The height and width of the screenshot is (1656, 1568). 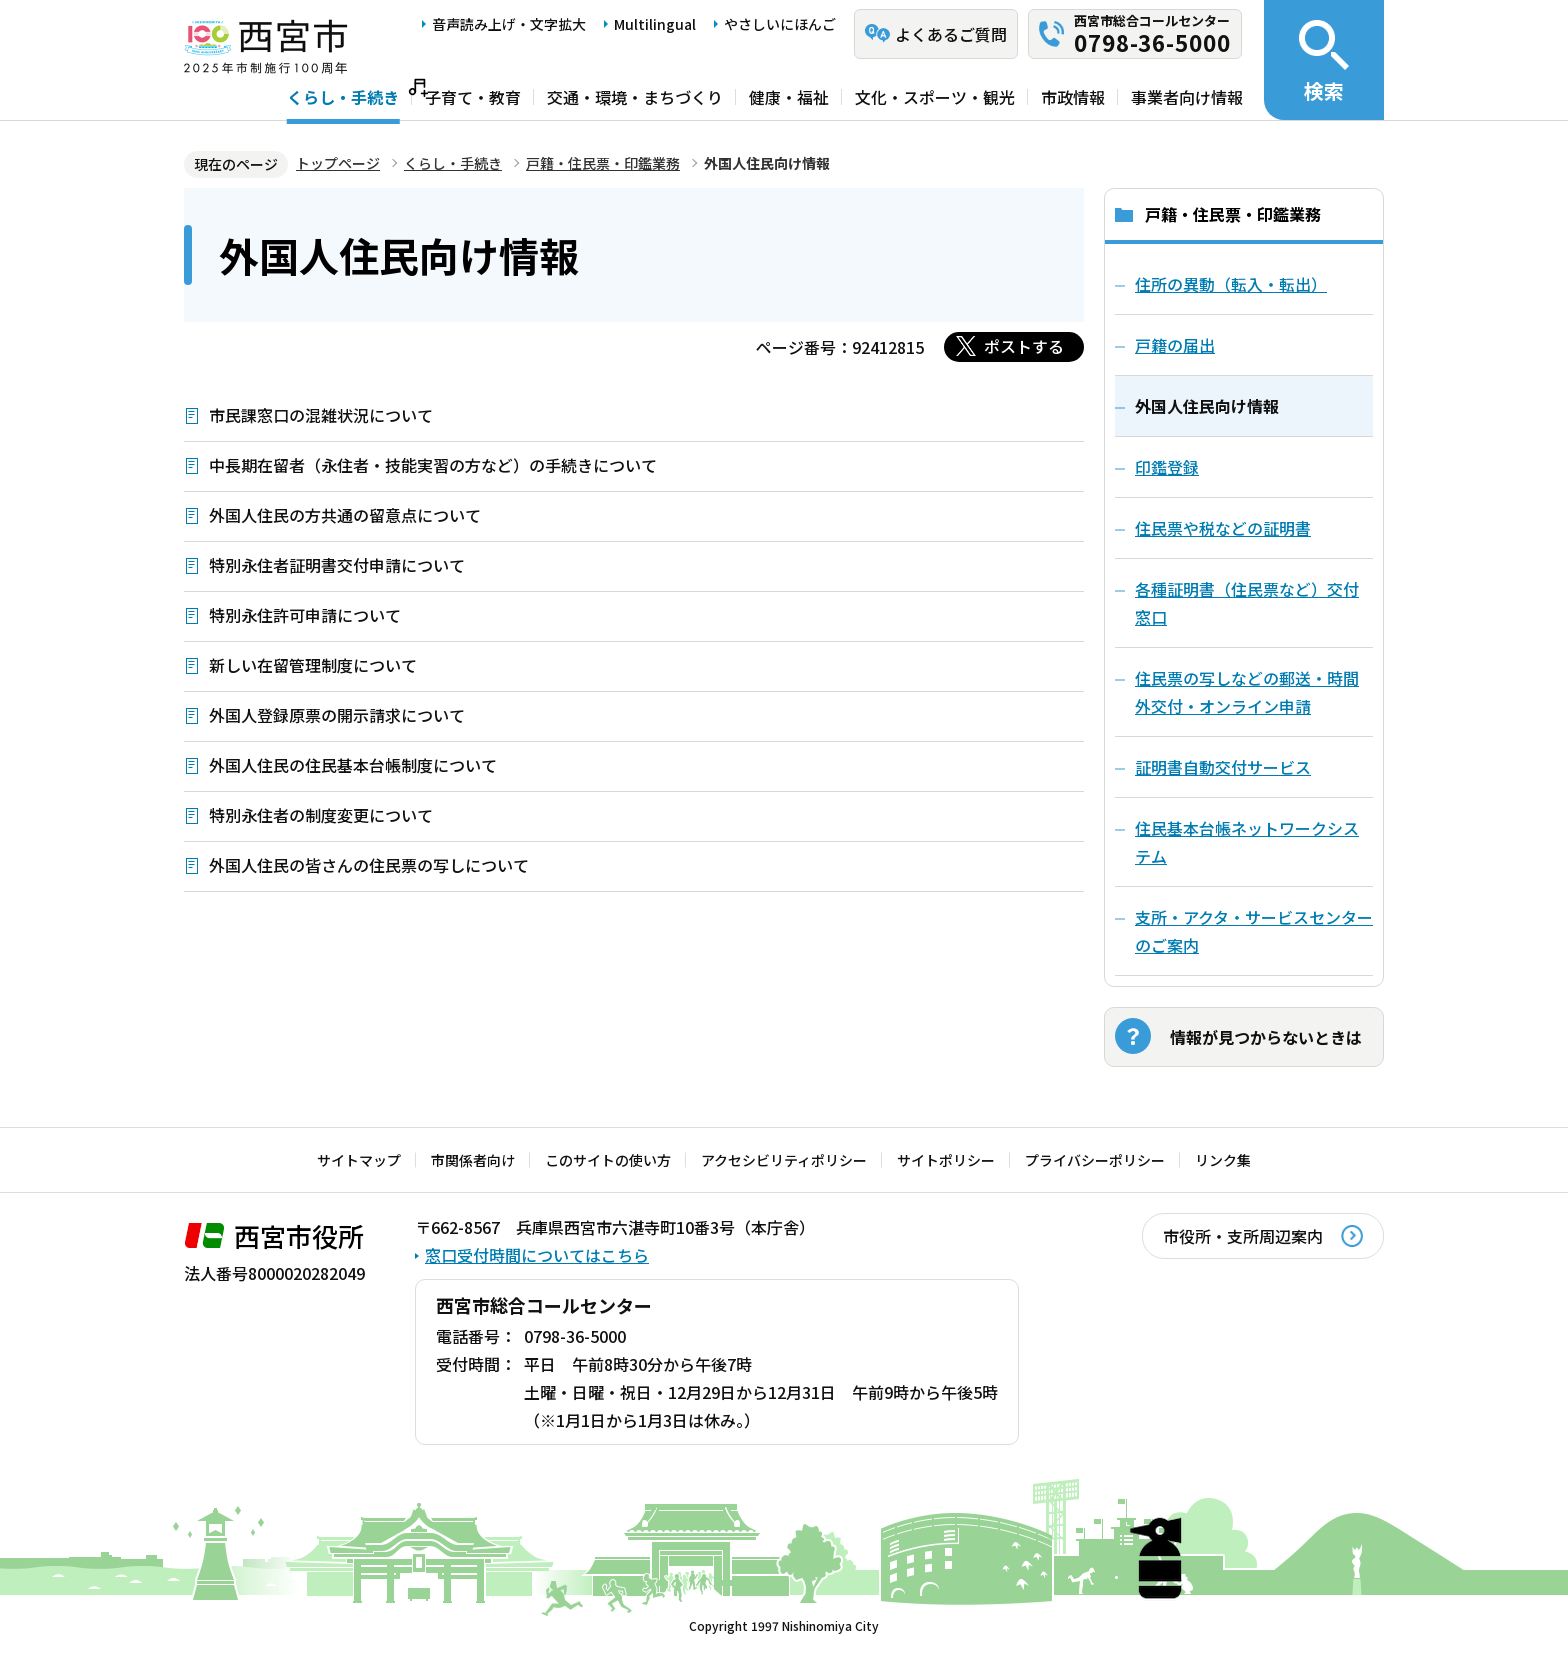 I want to click on add a new song to your library, so click(x=418, y=87).